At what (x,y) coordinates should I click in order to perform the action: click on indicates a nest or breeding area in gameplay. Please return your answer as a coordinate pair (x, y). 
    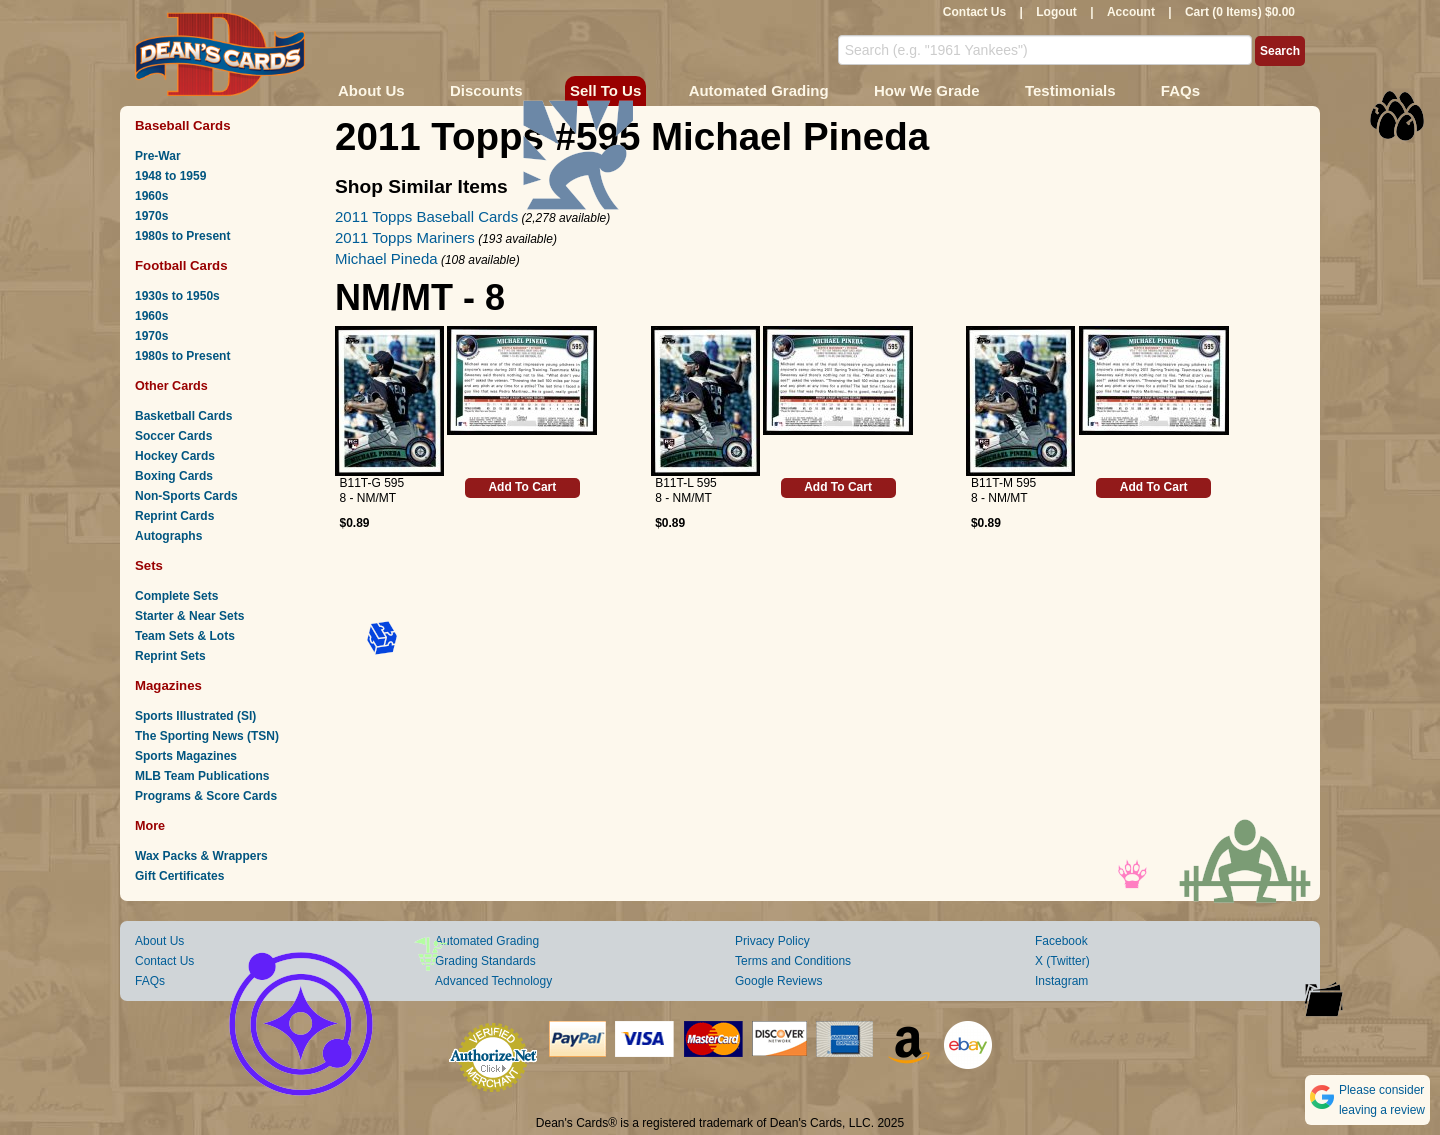
    Looking at the image, I should click on (1397, 116).